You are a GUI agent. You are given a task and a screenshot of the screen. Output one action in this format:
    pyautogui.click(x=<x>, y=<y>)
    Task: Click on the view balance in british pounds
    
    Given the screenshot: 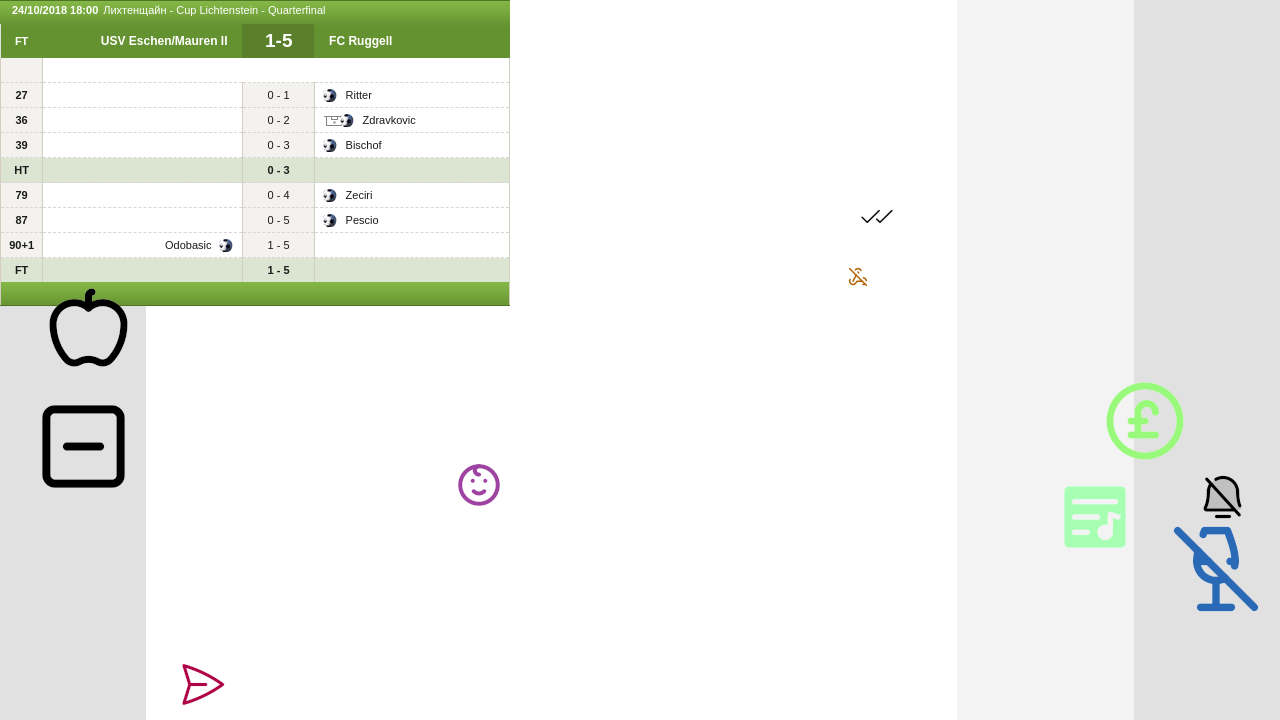 What is the action you would take?
    pyautogui.click(x=1145, y=421)
    